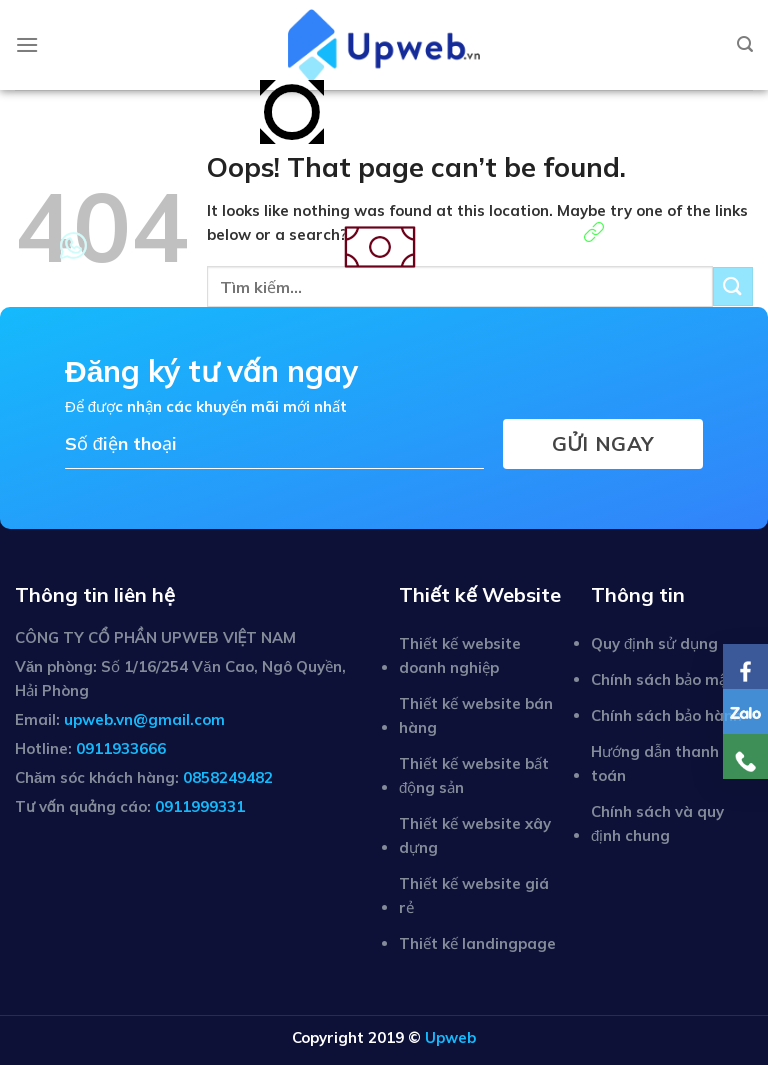 The image size is (768, 1065). I want to click on view your balance or funds, so click(380, 247).